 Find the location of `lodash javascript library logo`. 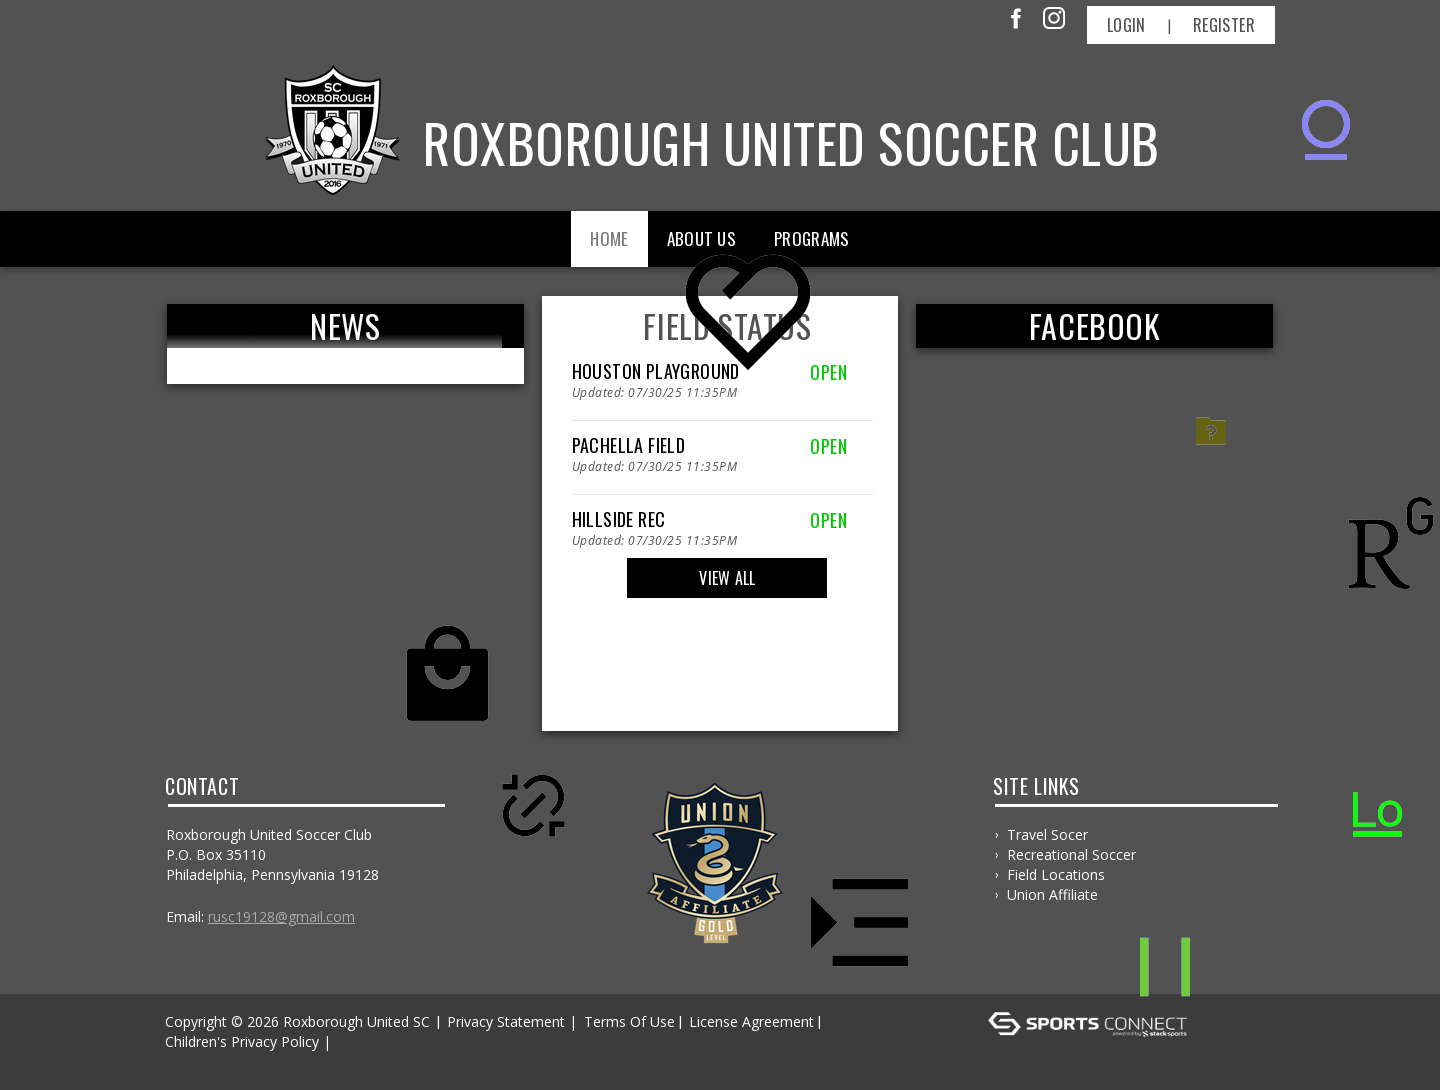

lodash javascript library logo is located at coordinates (1377, 814).